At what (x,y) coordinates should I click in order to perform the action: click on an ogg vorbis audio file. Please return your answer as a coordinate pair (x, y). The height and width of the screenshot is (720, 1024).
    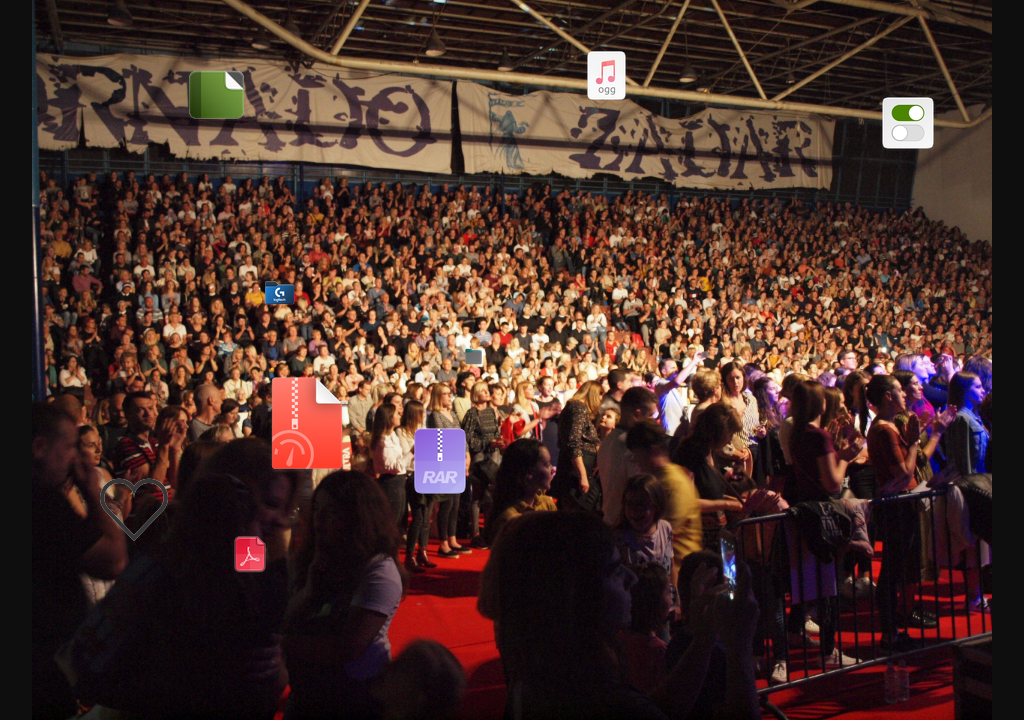
    Looking at the image, I should click on (606, 75).